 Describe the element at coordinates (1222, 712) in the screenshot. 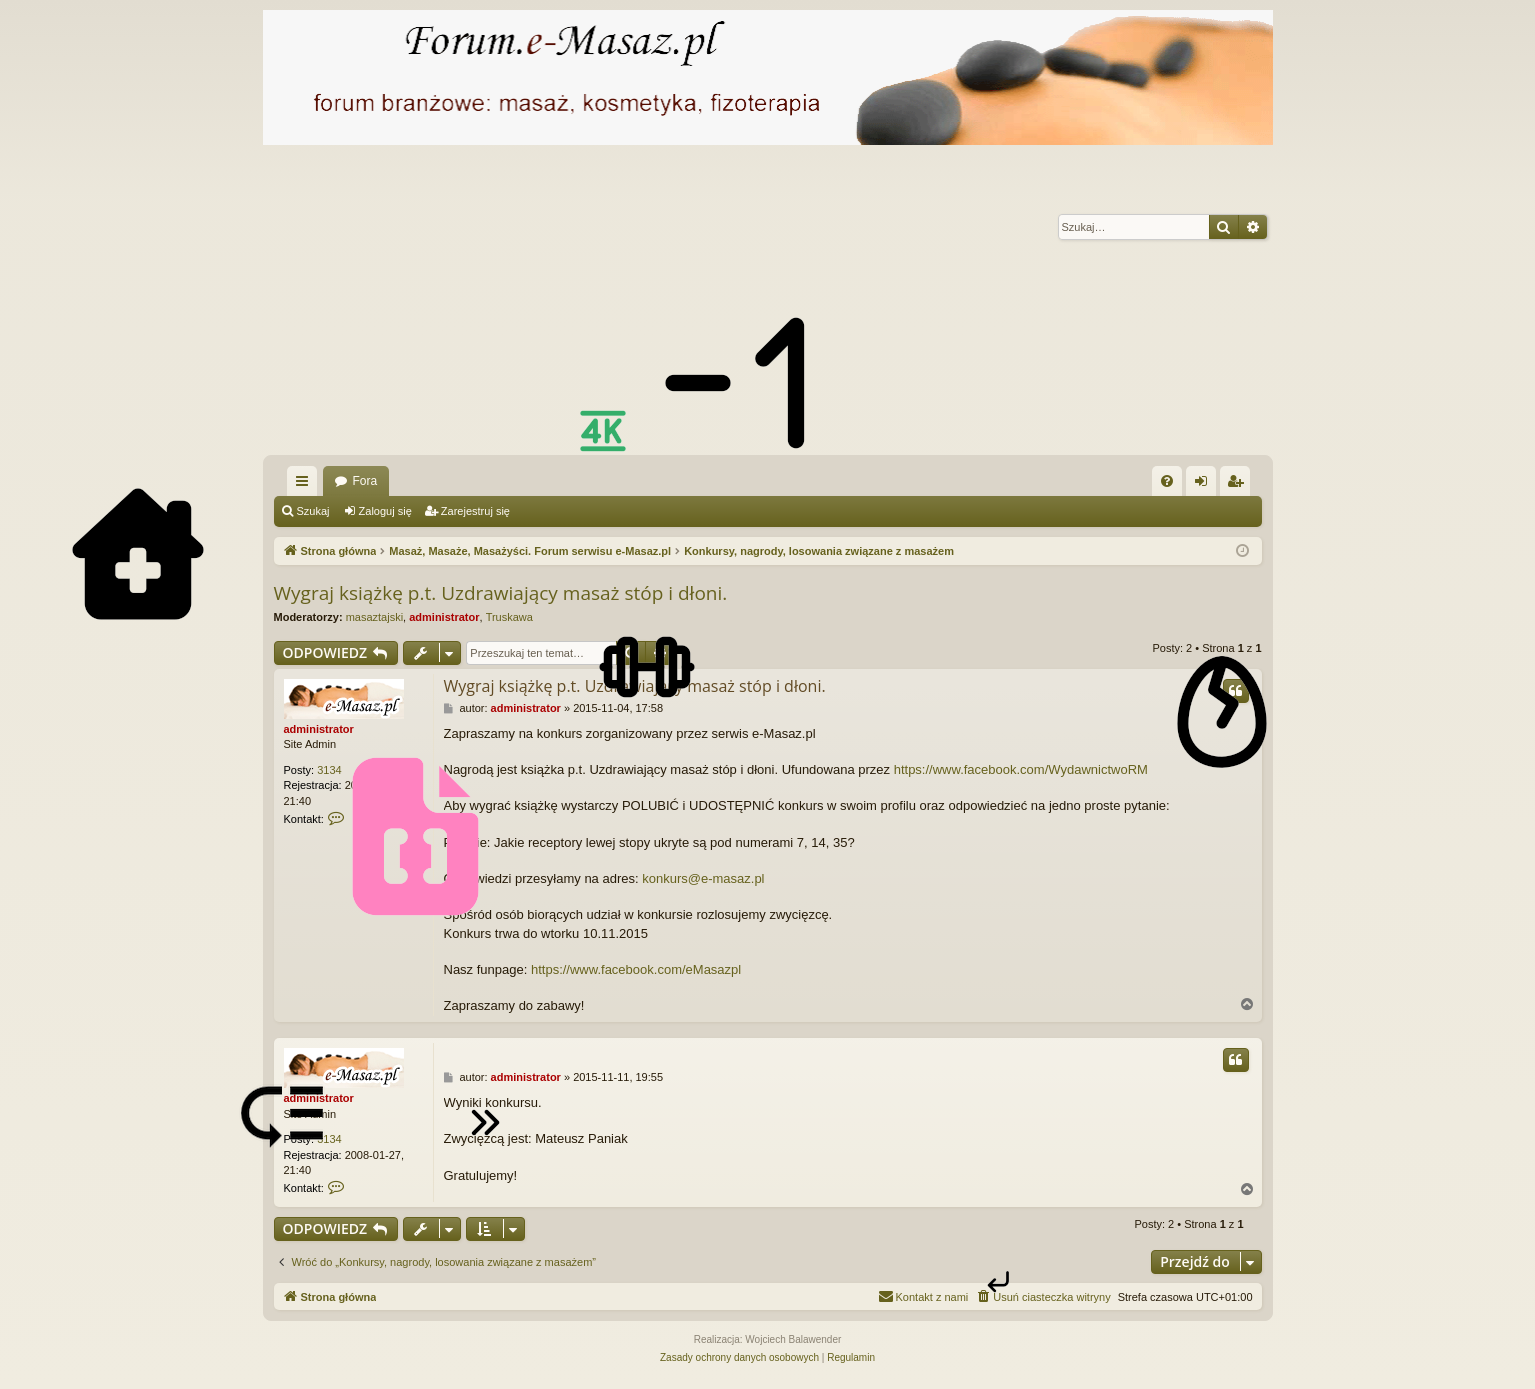

I see `indicates a broken or damaged item` at that location.